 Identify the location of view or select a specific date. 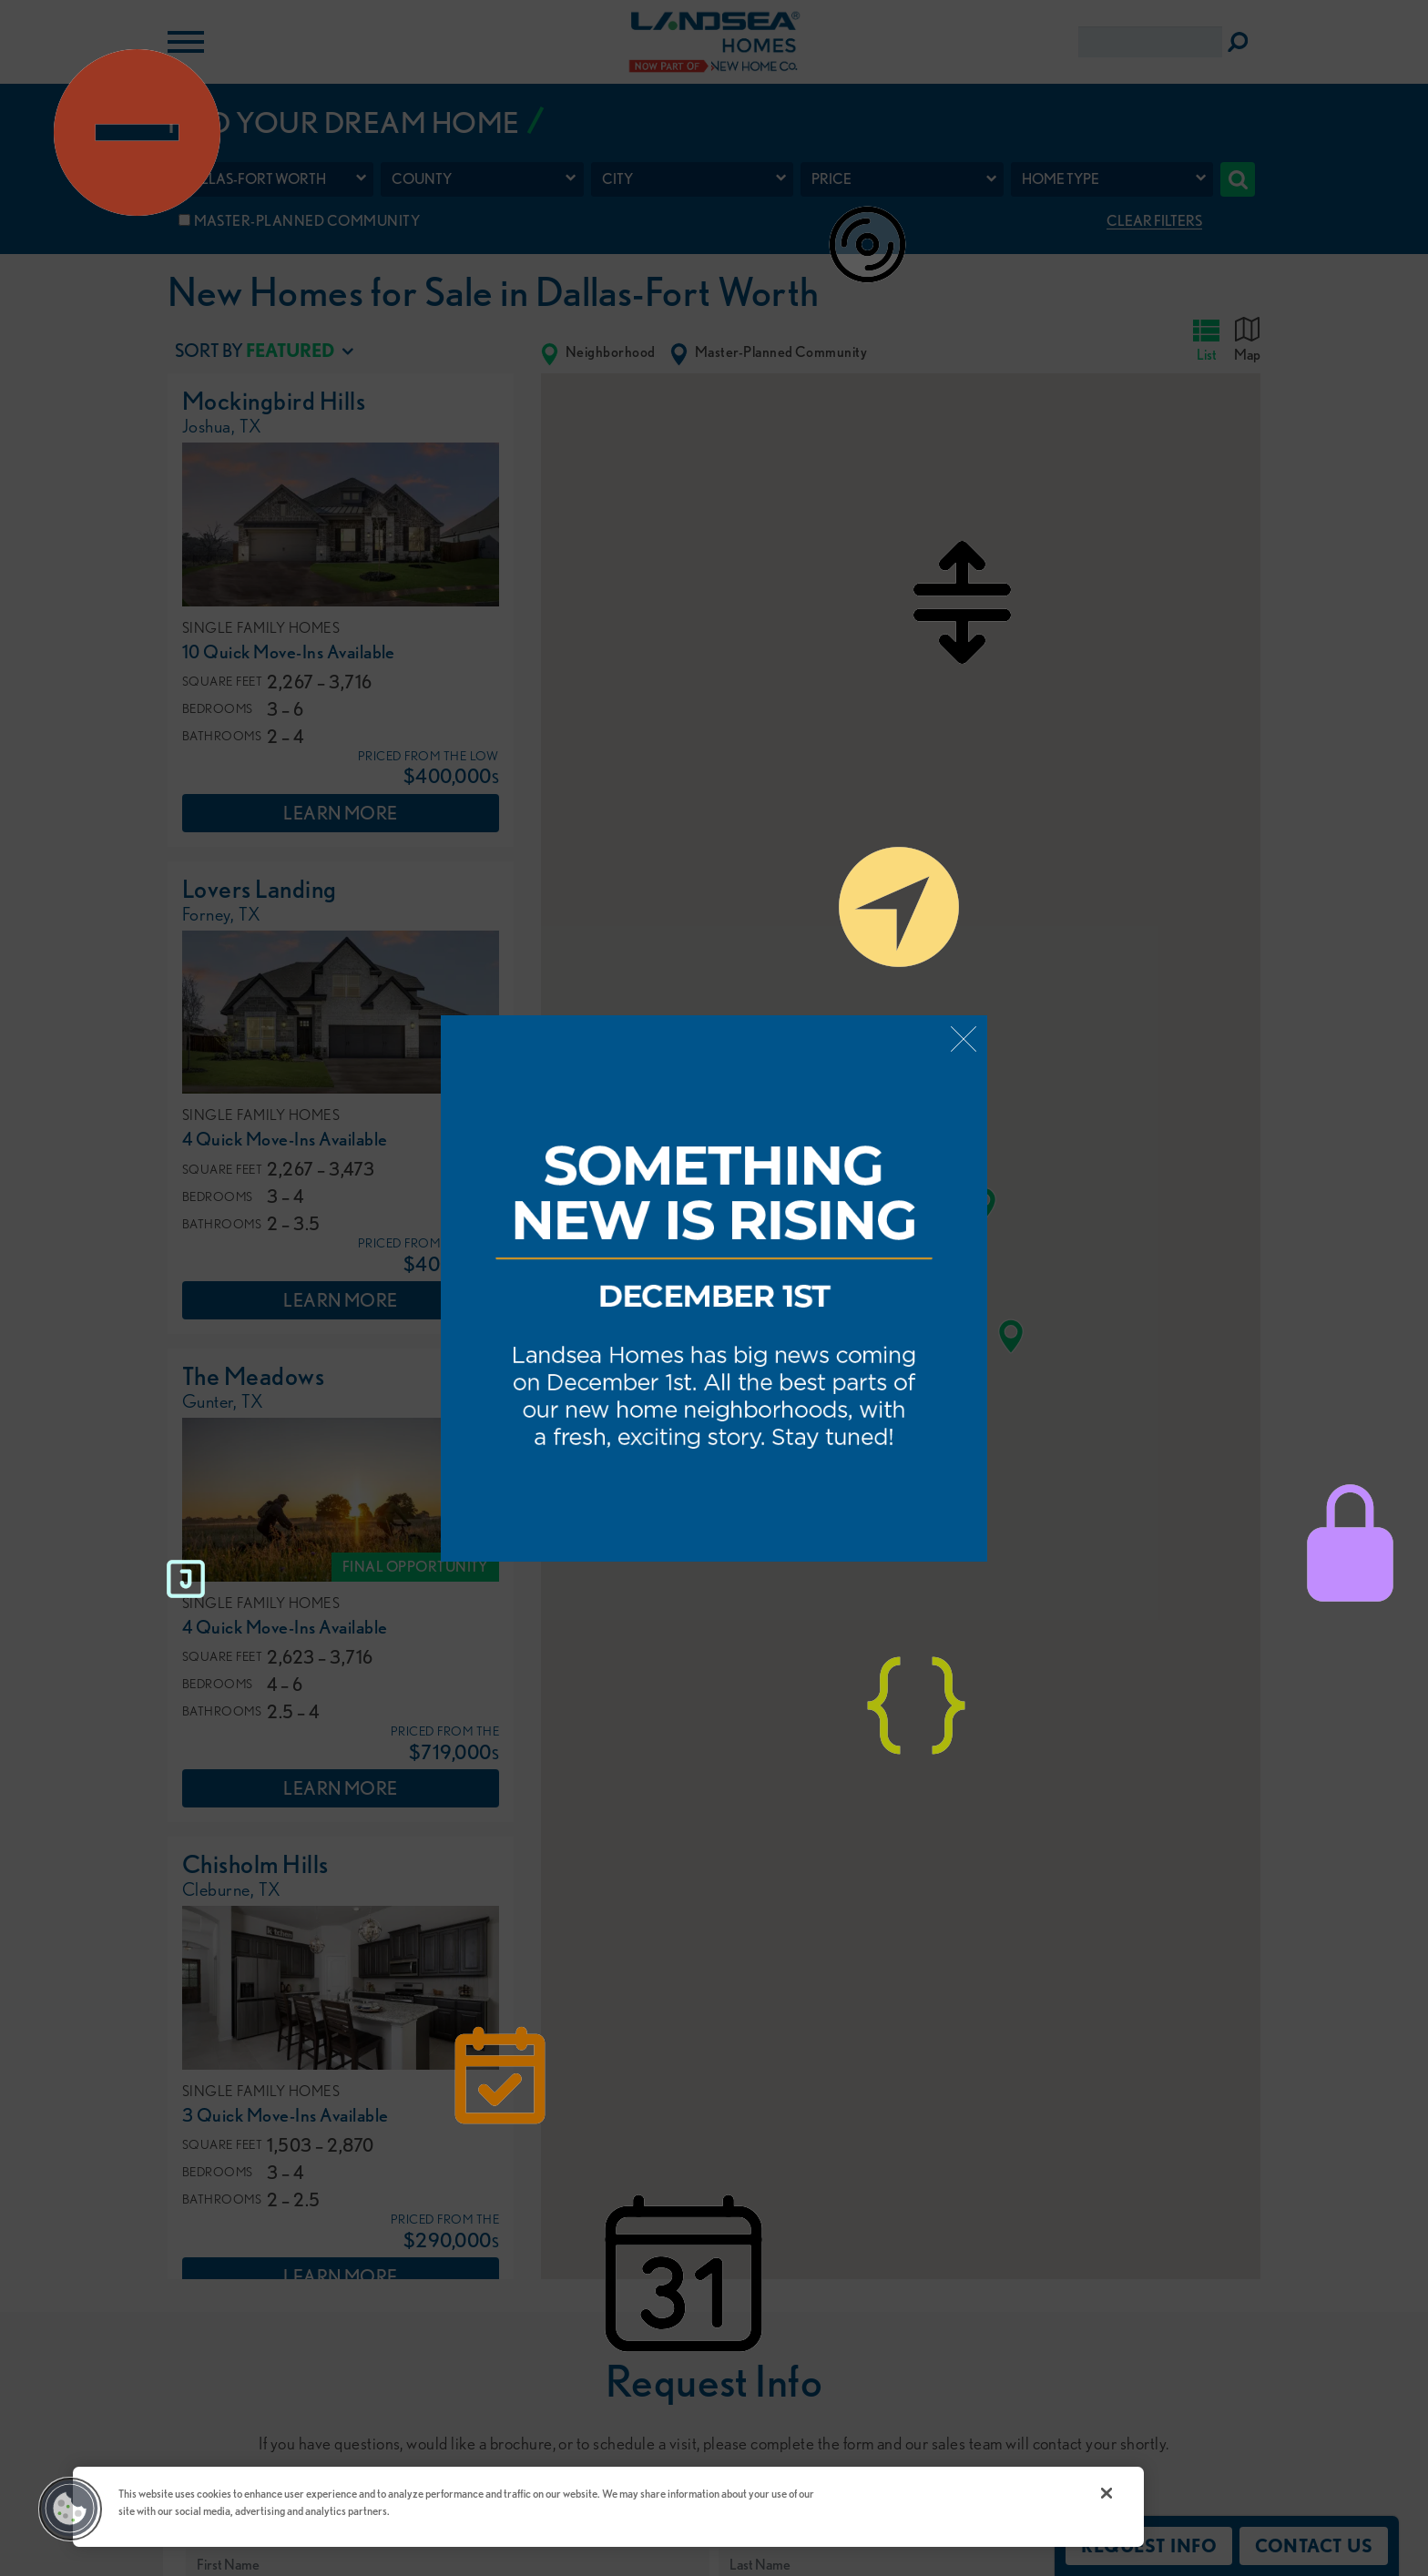
(683, 2273).